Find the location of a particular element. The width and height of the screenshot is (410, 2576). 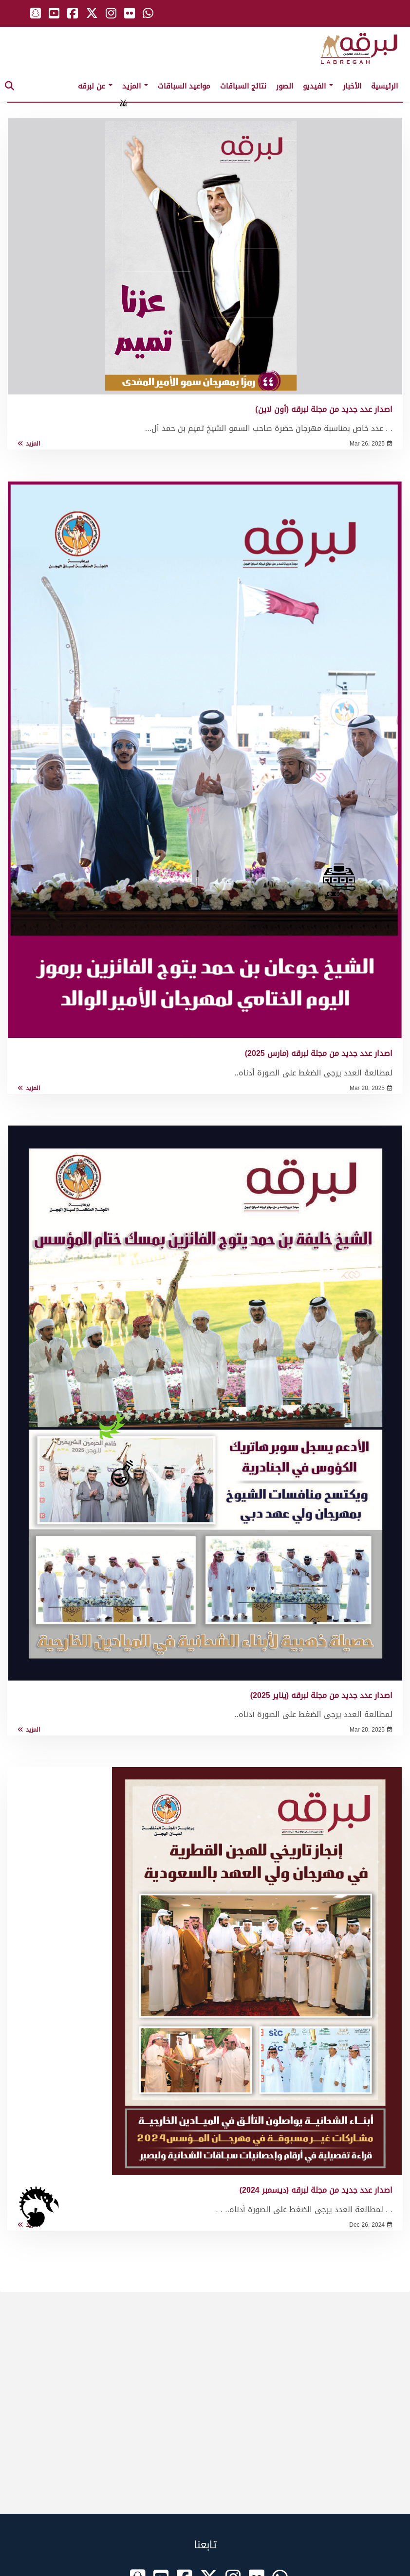

access gaming features or game center is located at coordinates (339, 879).